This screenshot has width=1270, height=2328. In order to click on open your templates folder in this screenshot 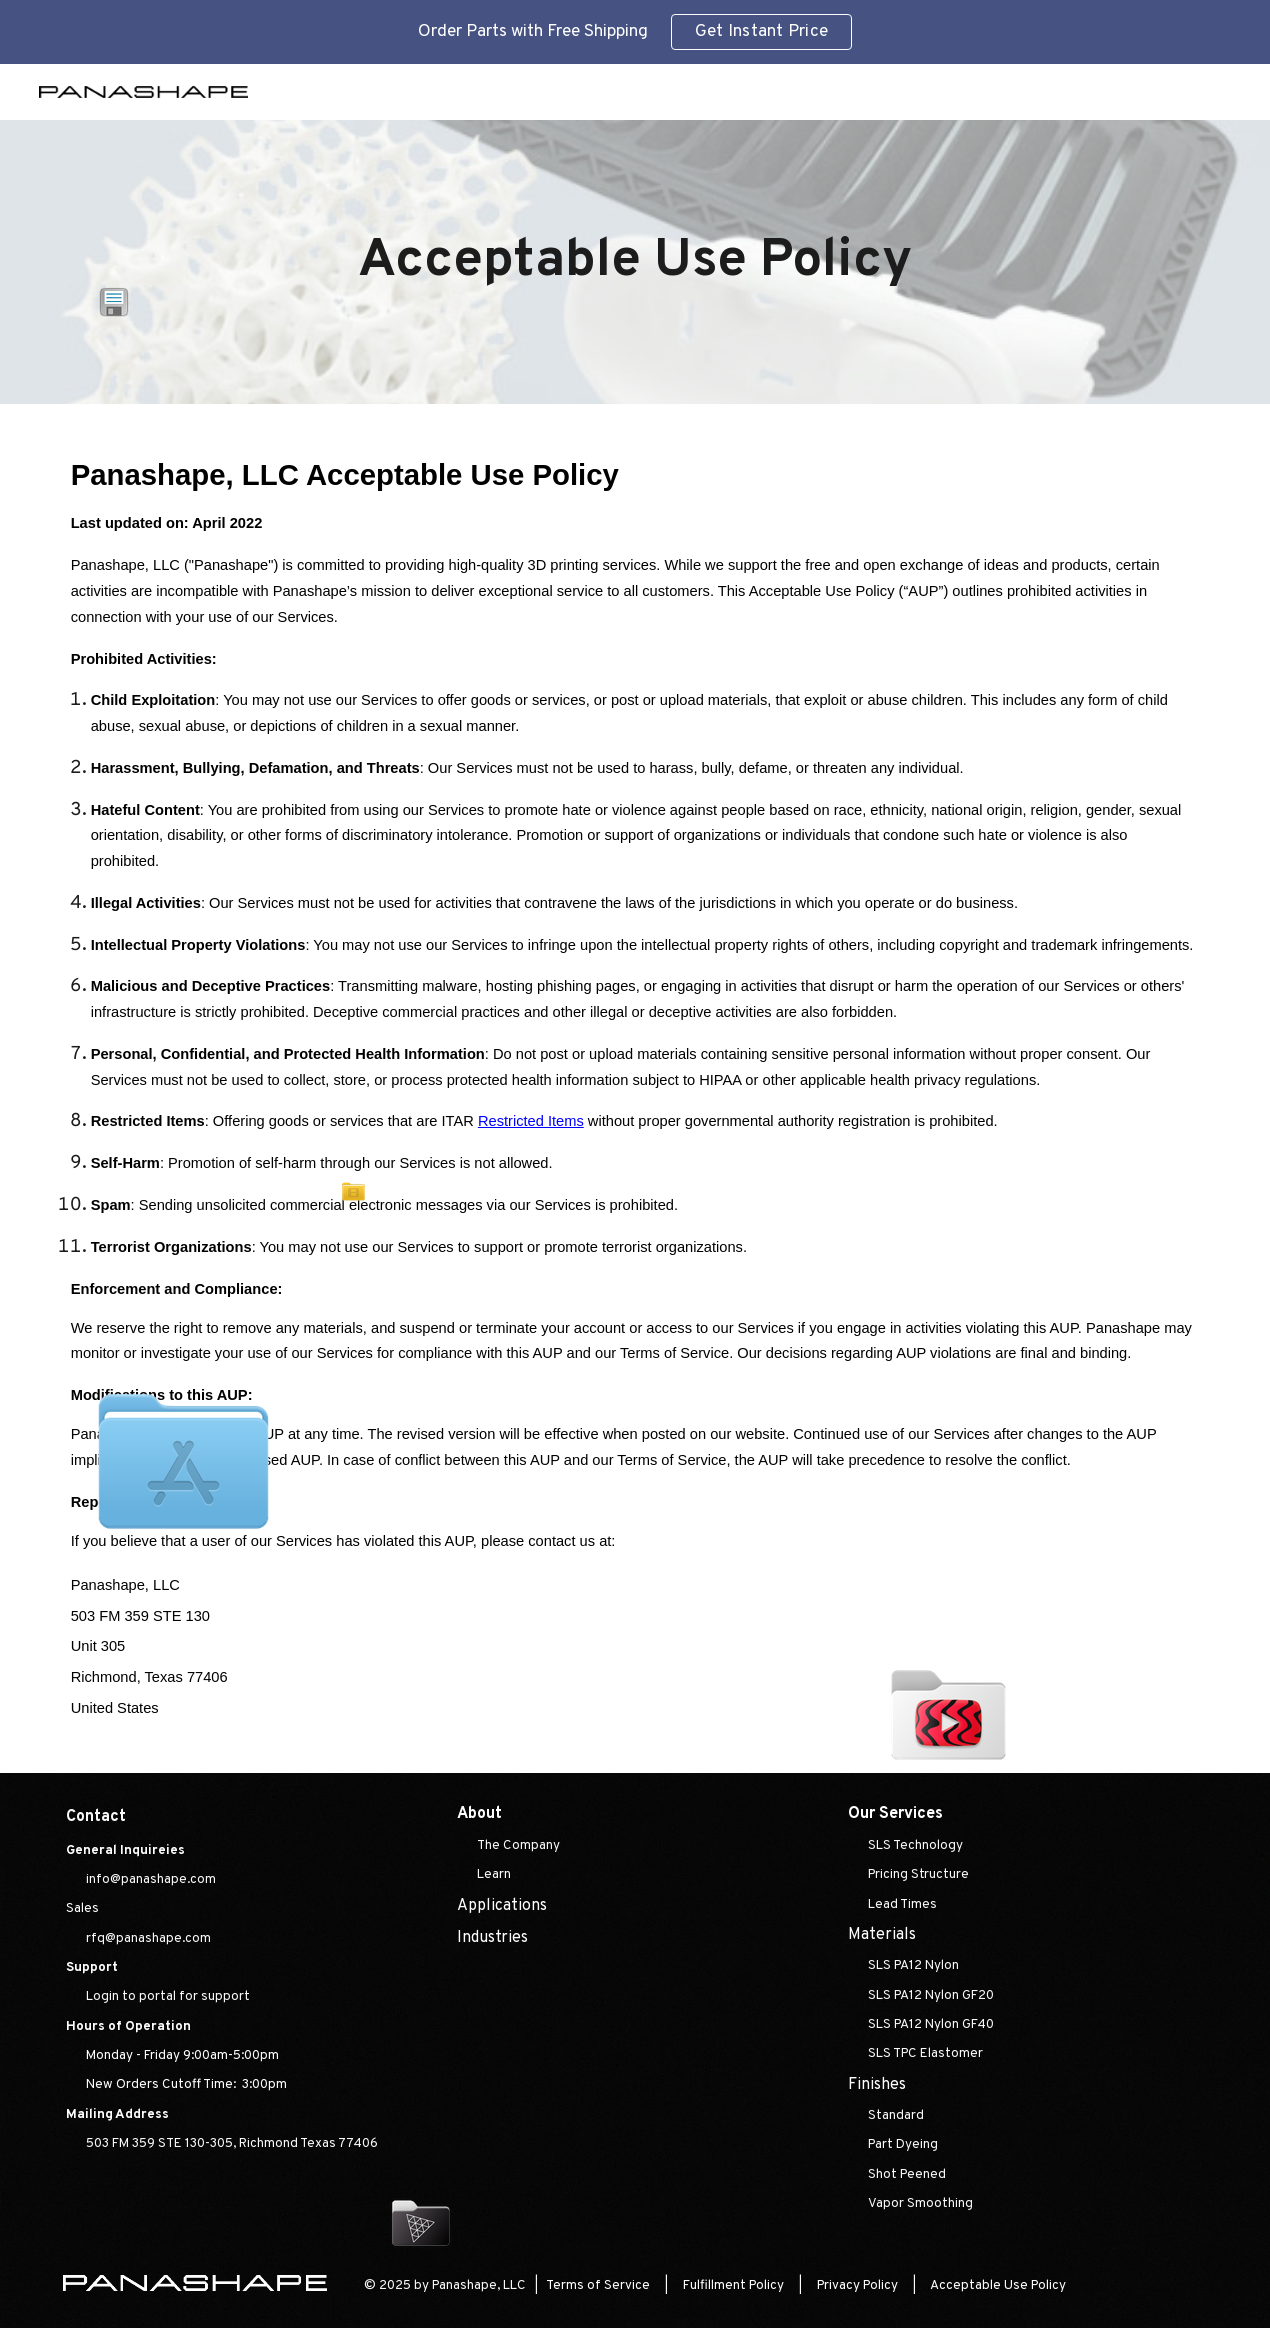, I will do `click(183, 1461)`.